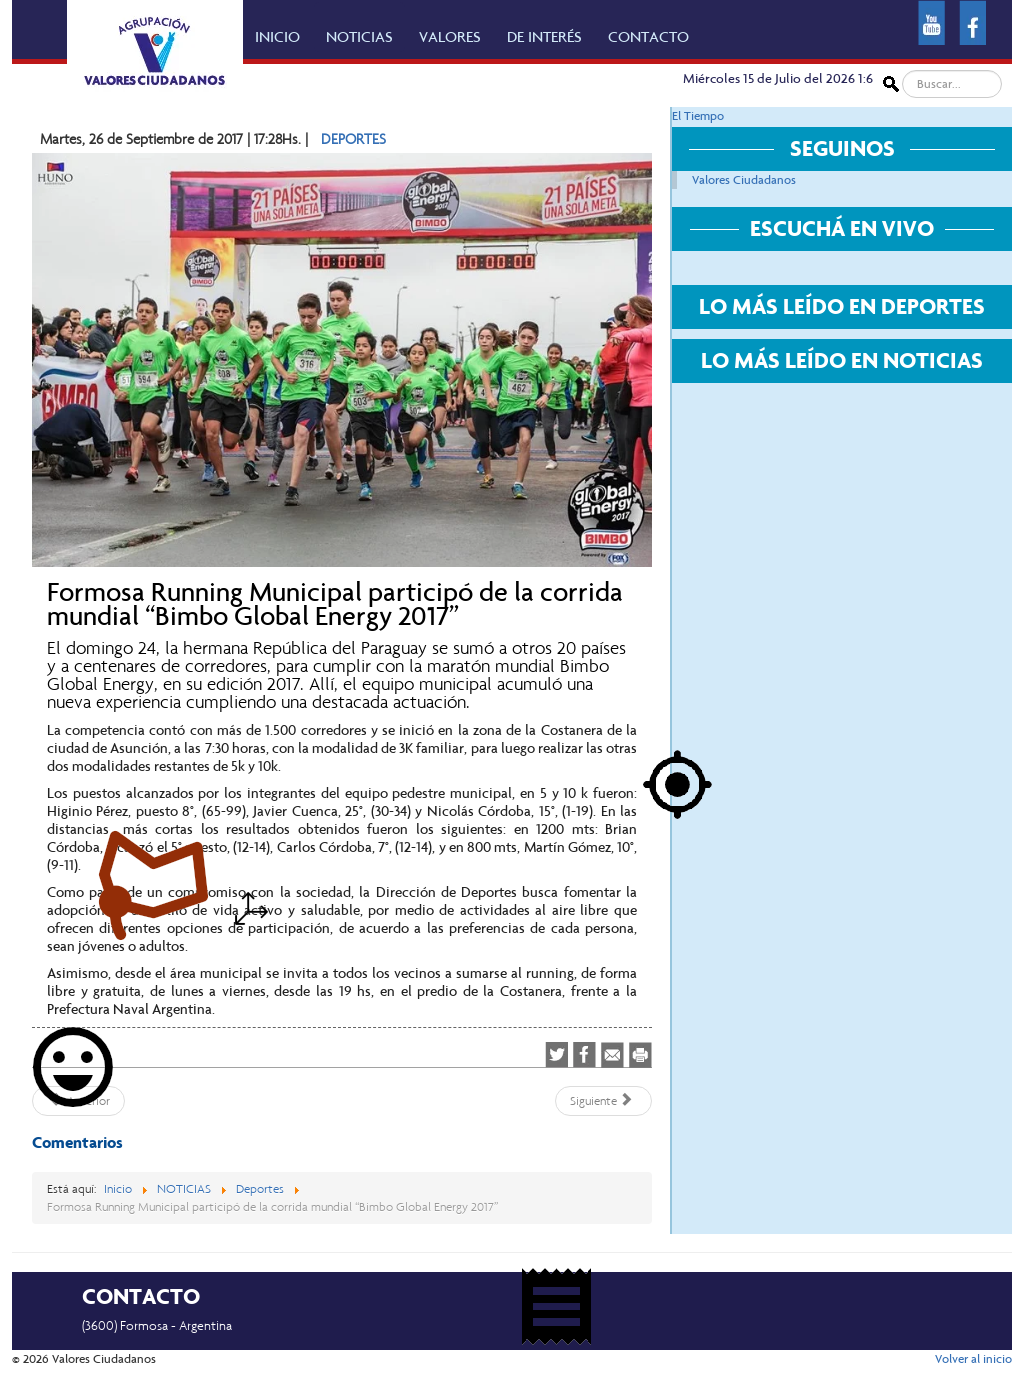 The image size is (1024, 1377). I want to click on view purchase receipt or transaction history, so click(556, 1306).